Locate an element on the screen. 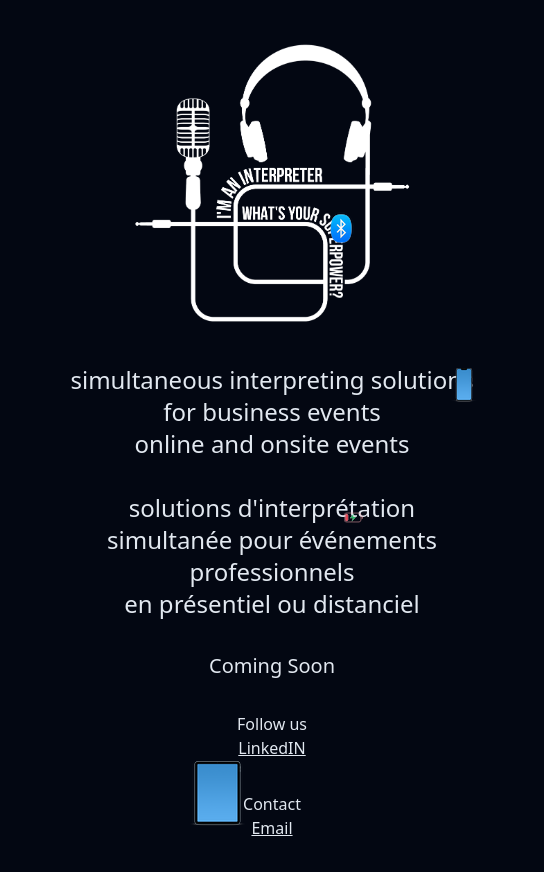 This screenshot has width=544, height=872. indicates battery is critically low but currently charging is located at coordinates (353, 517).